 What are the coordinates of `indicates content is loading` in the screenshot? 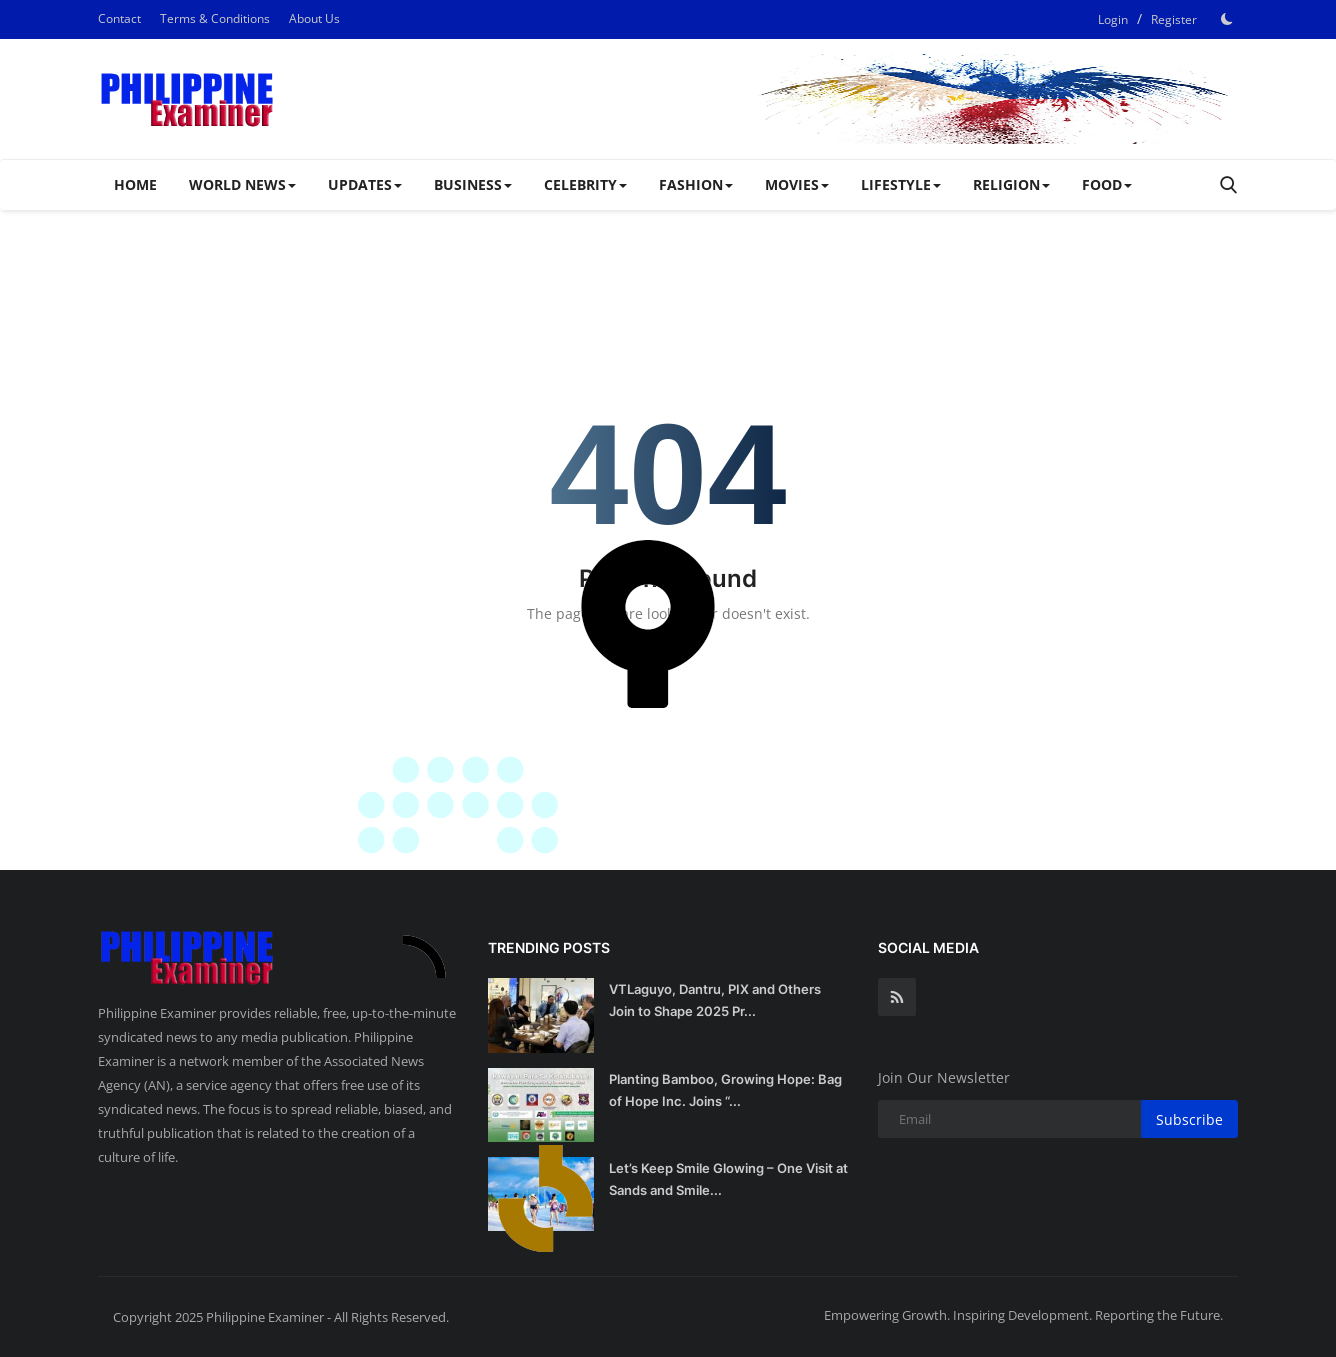 It's located at (403, 978).